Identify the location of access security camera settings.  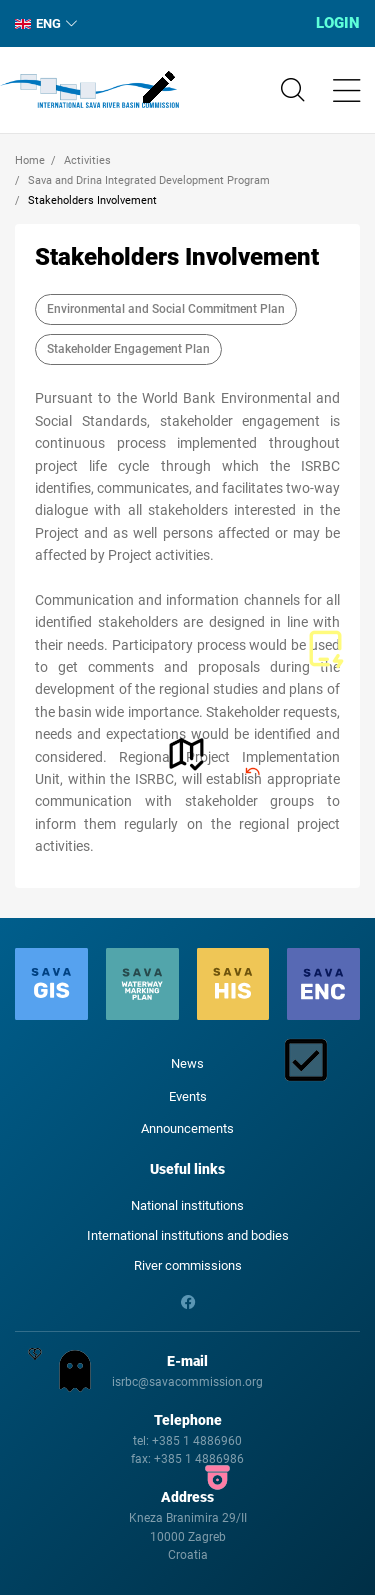
(217, 1477).